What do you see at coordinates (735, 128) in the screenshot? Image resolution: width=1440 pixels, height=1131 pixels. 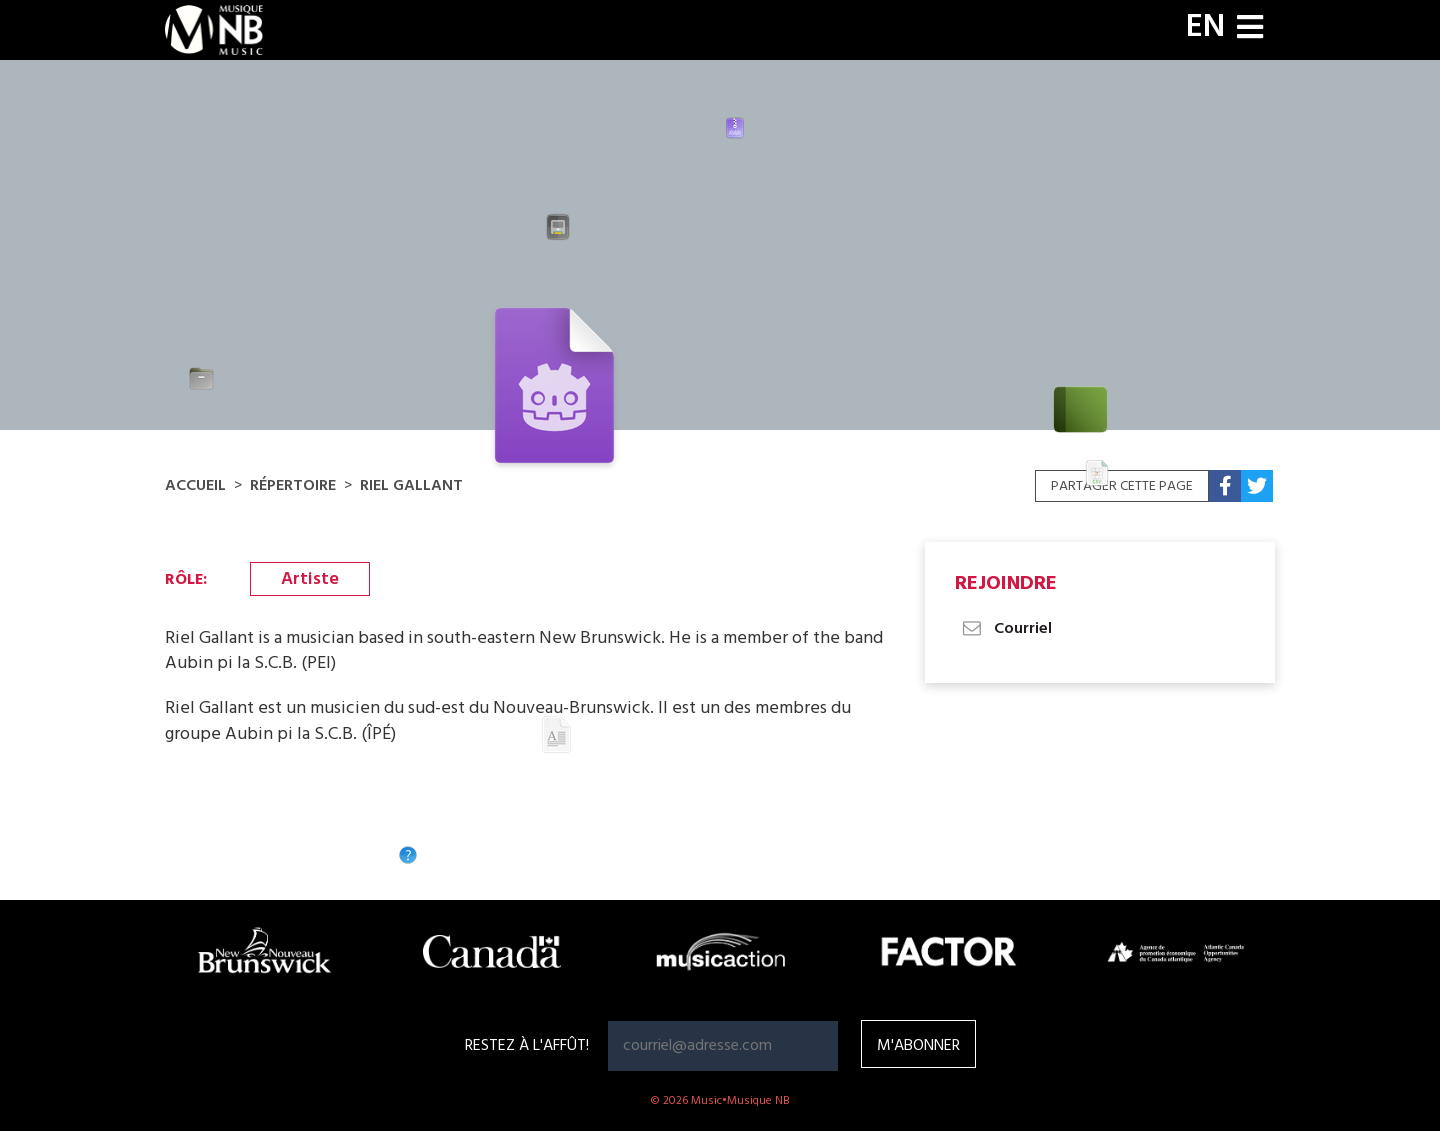 I see `a compressed RAR archive file` at bounding box center [735, 128].